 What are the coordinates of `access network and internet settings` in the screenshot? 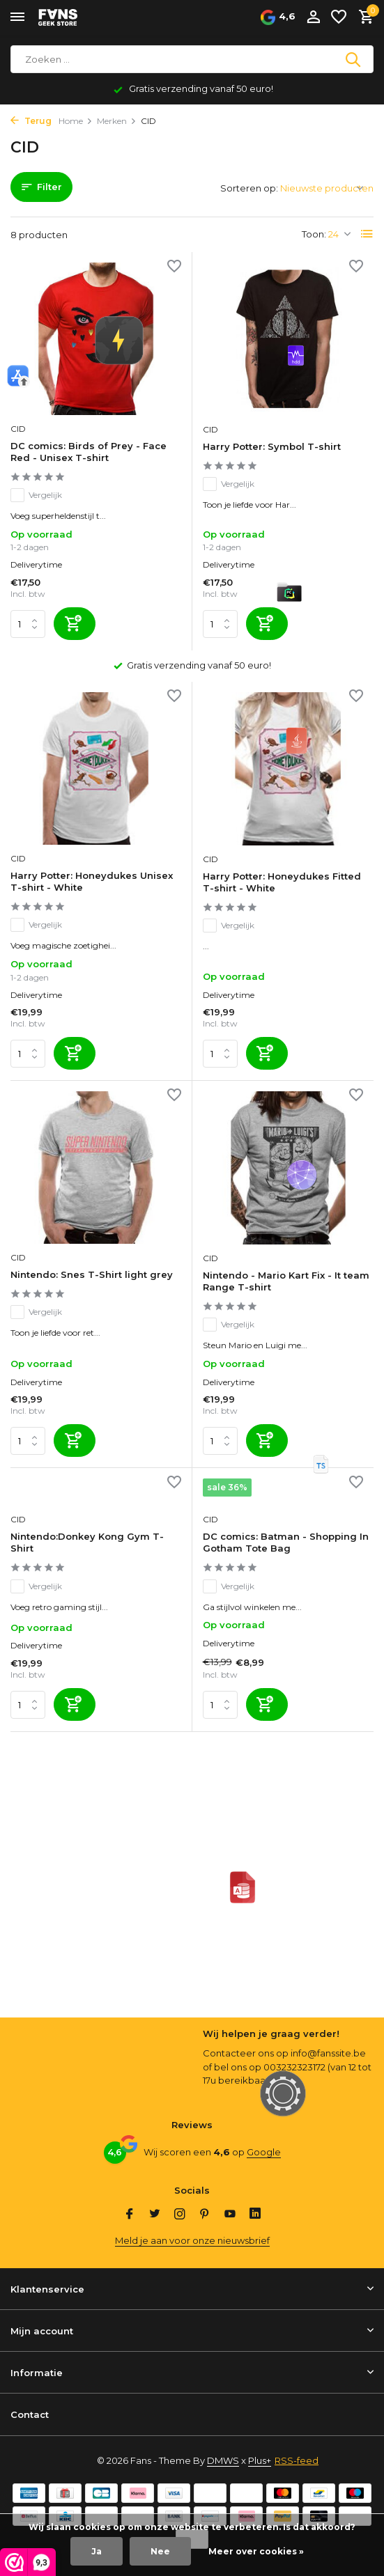 It's located at (302, 1175).